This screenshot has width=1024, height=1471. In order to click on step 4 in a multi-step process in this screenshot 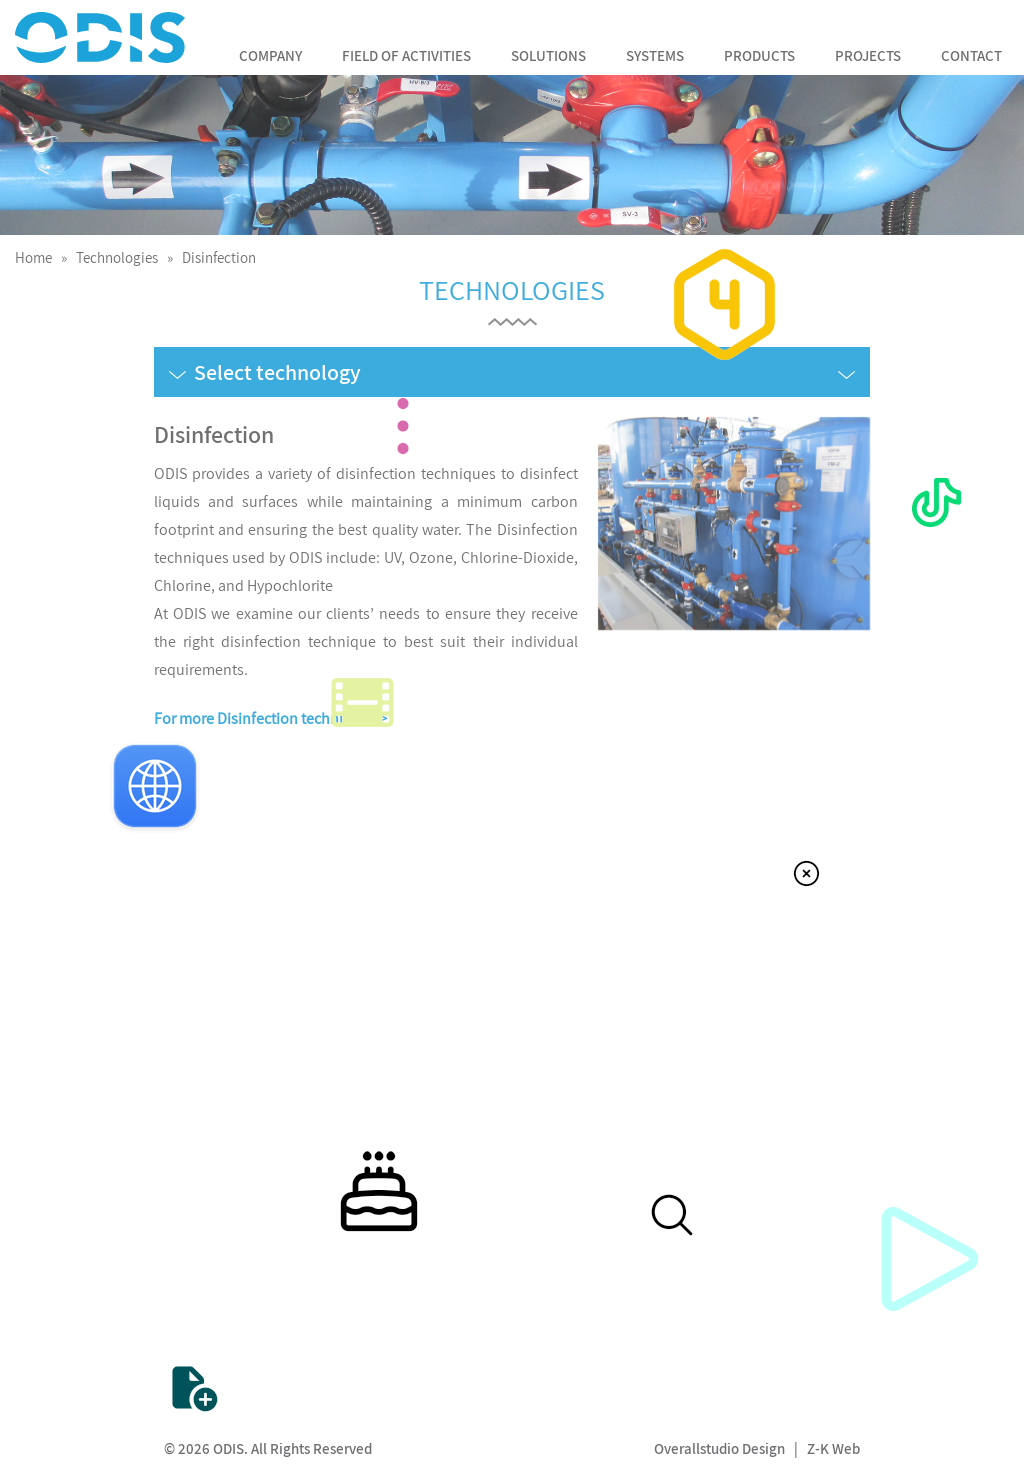, I will do `click(724, 304)`.